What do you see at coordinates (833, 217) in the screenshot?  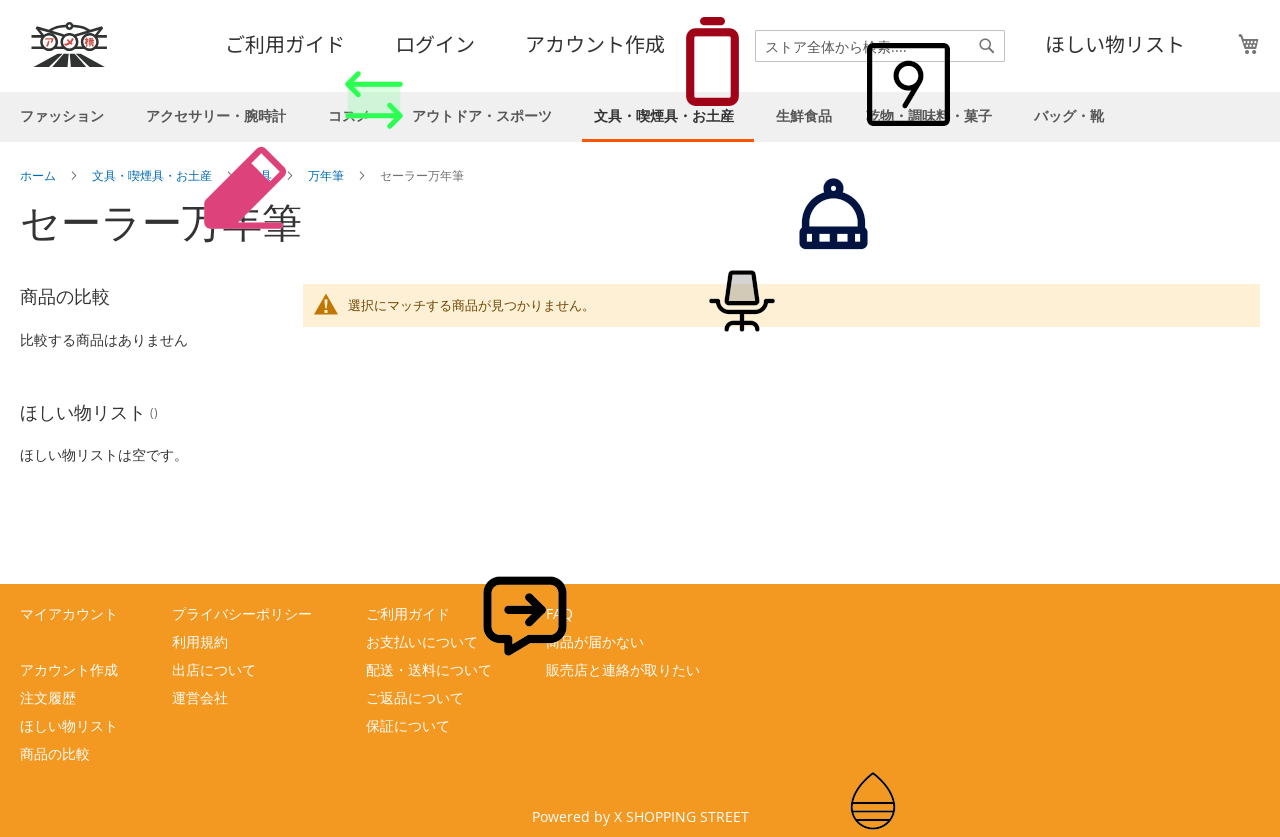 I see `select winter or cold weather category` at bounding box center [833, 217].